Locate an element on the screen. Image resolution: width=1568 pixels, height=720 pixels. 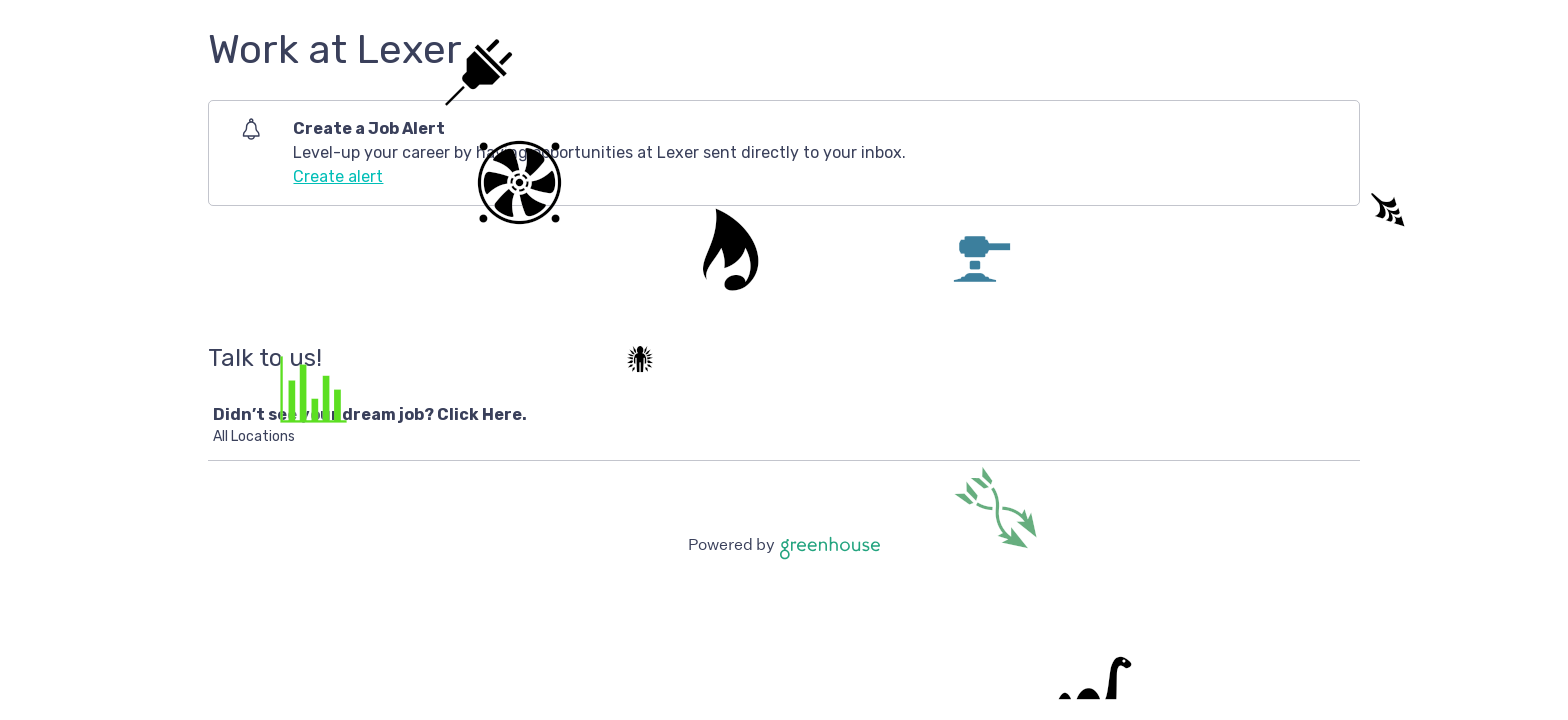
toggle light or illumination in-game is located at coordinates (728, 249).